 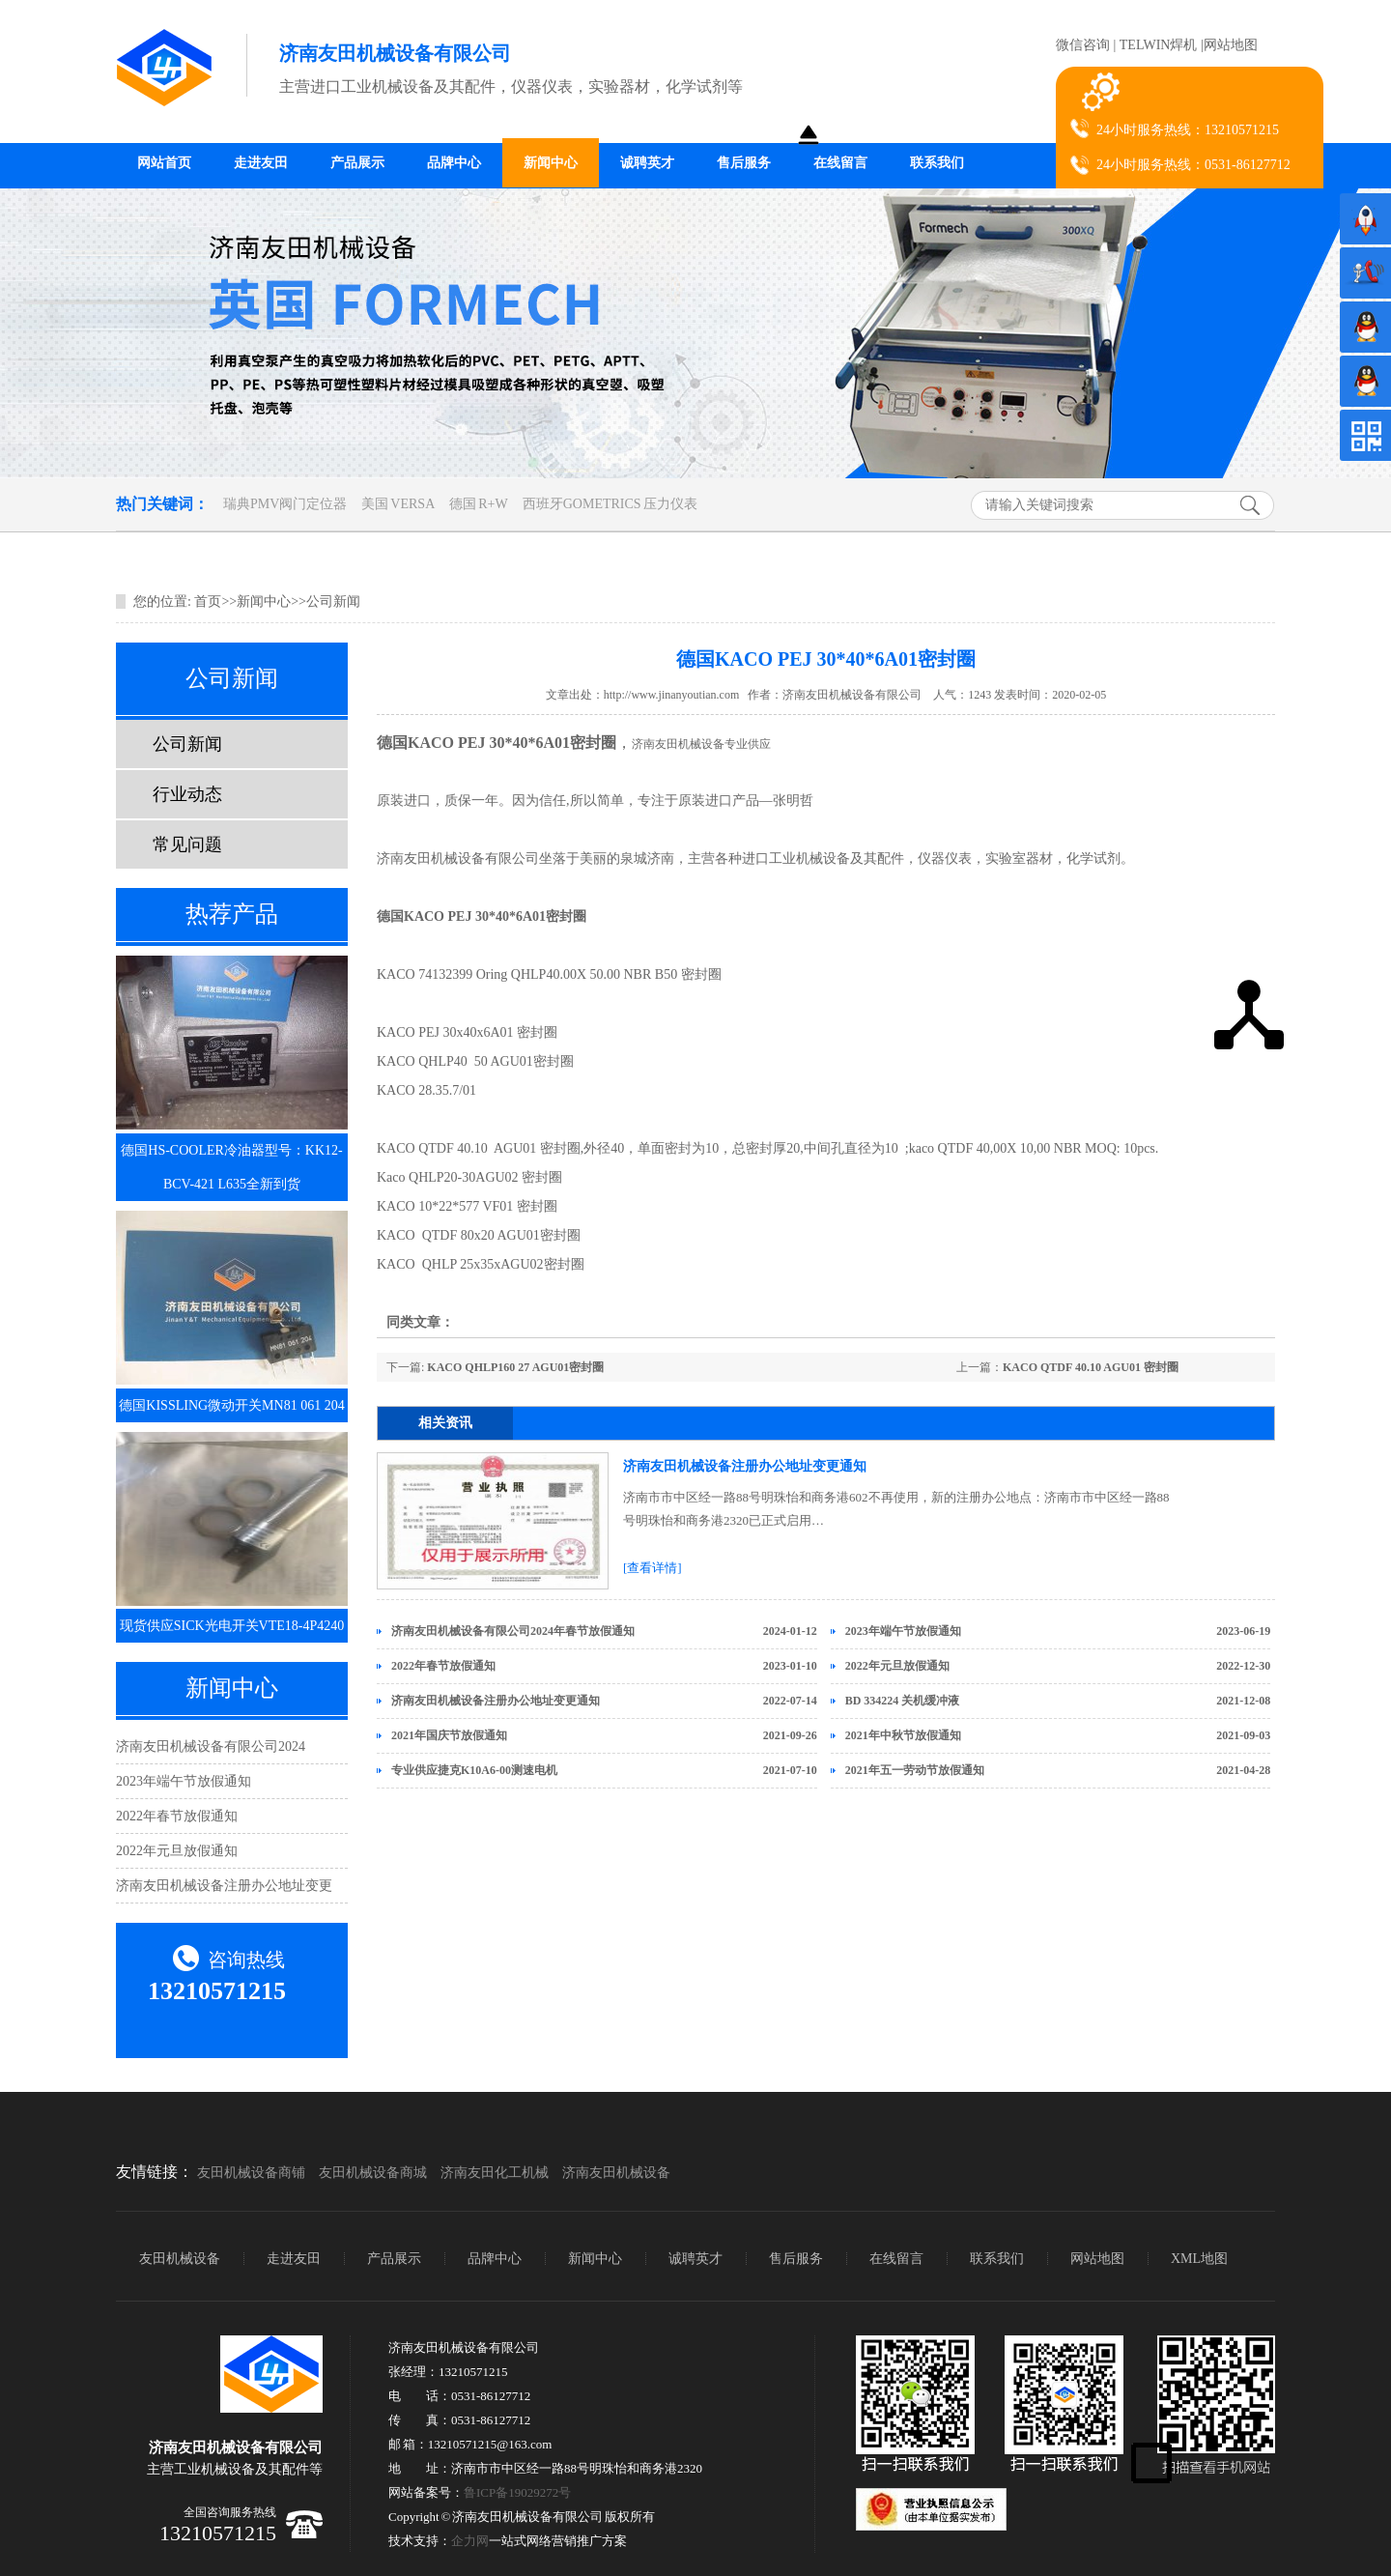 What do you see at coordinates (809, 134) in the screenshot?
I see `eject media or disc` at bounding box center [809, 134].